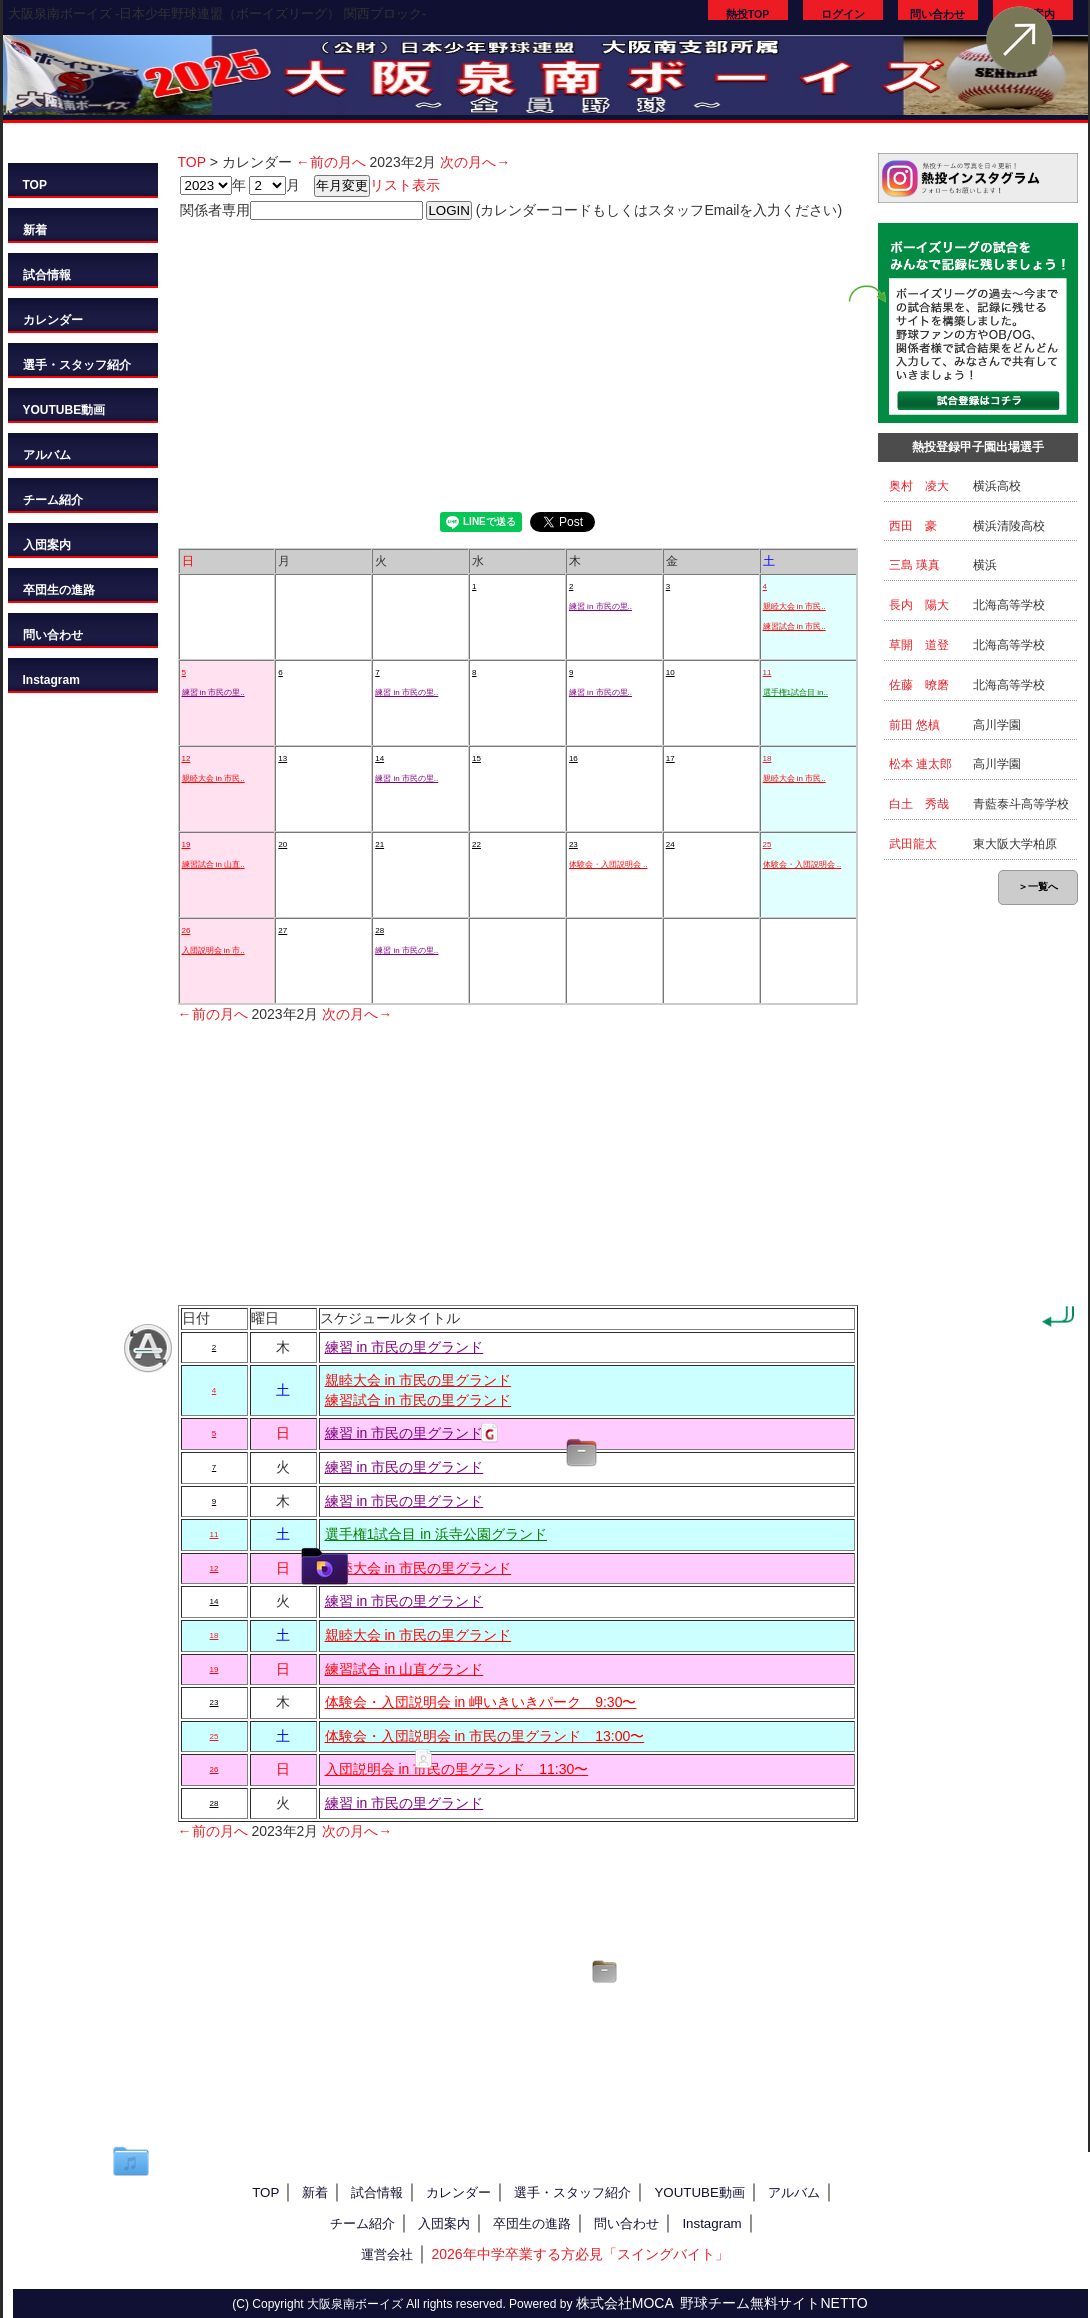  Describe the element at coordinates (324, 1567) in the screenshot. I see `open wondershare pixstudio project folder` at that location.